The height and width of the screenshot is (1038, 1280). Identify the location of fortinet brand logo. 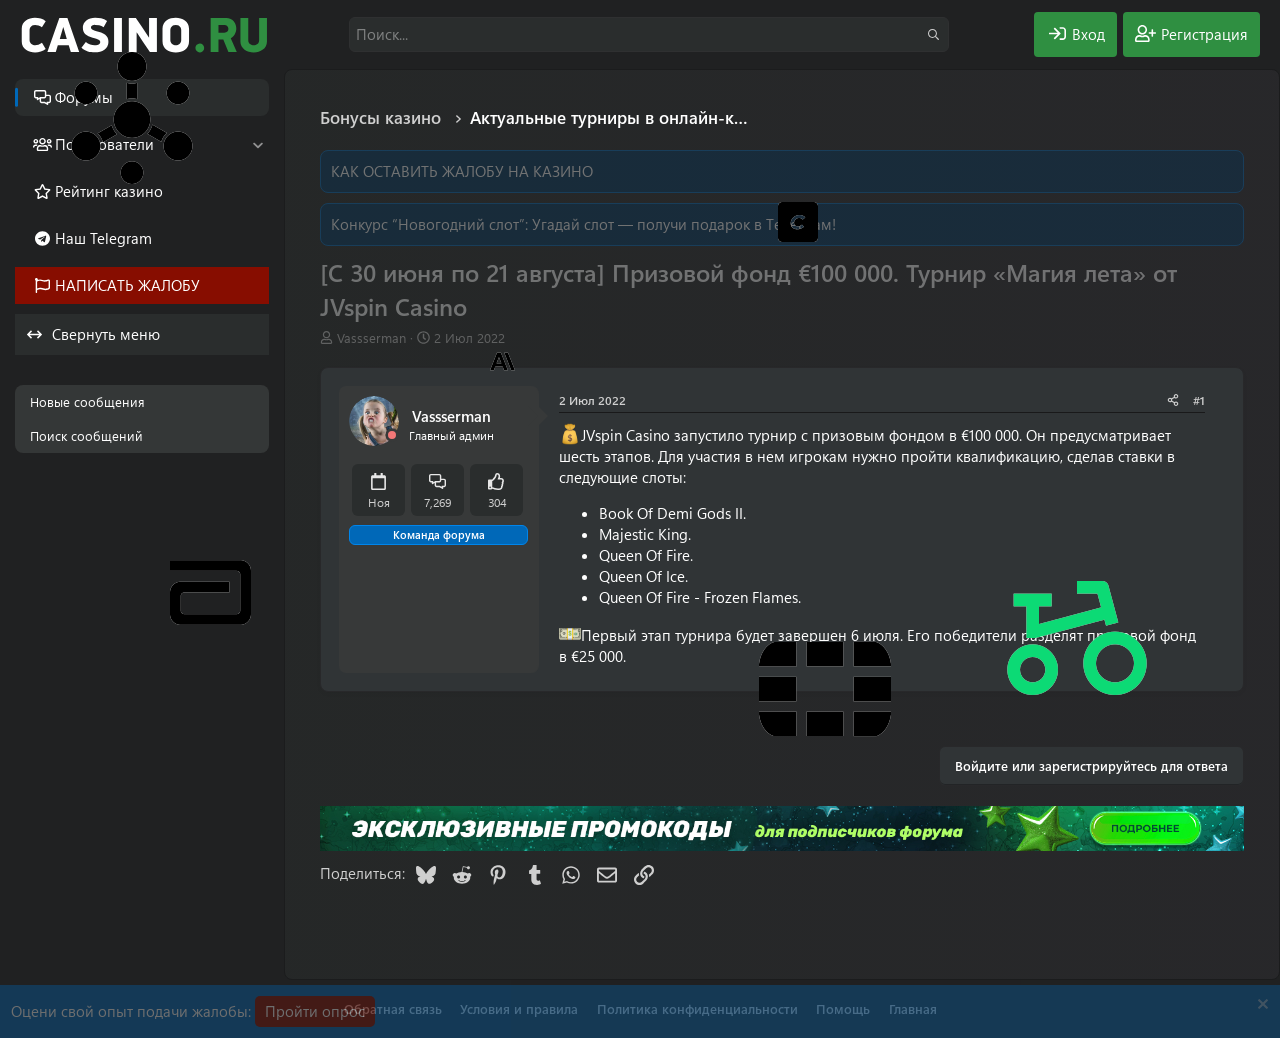
(825, 689).